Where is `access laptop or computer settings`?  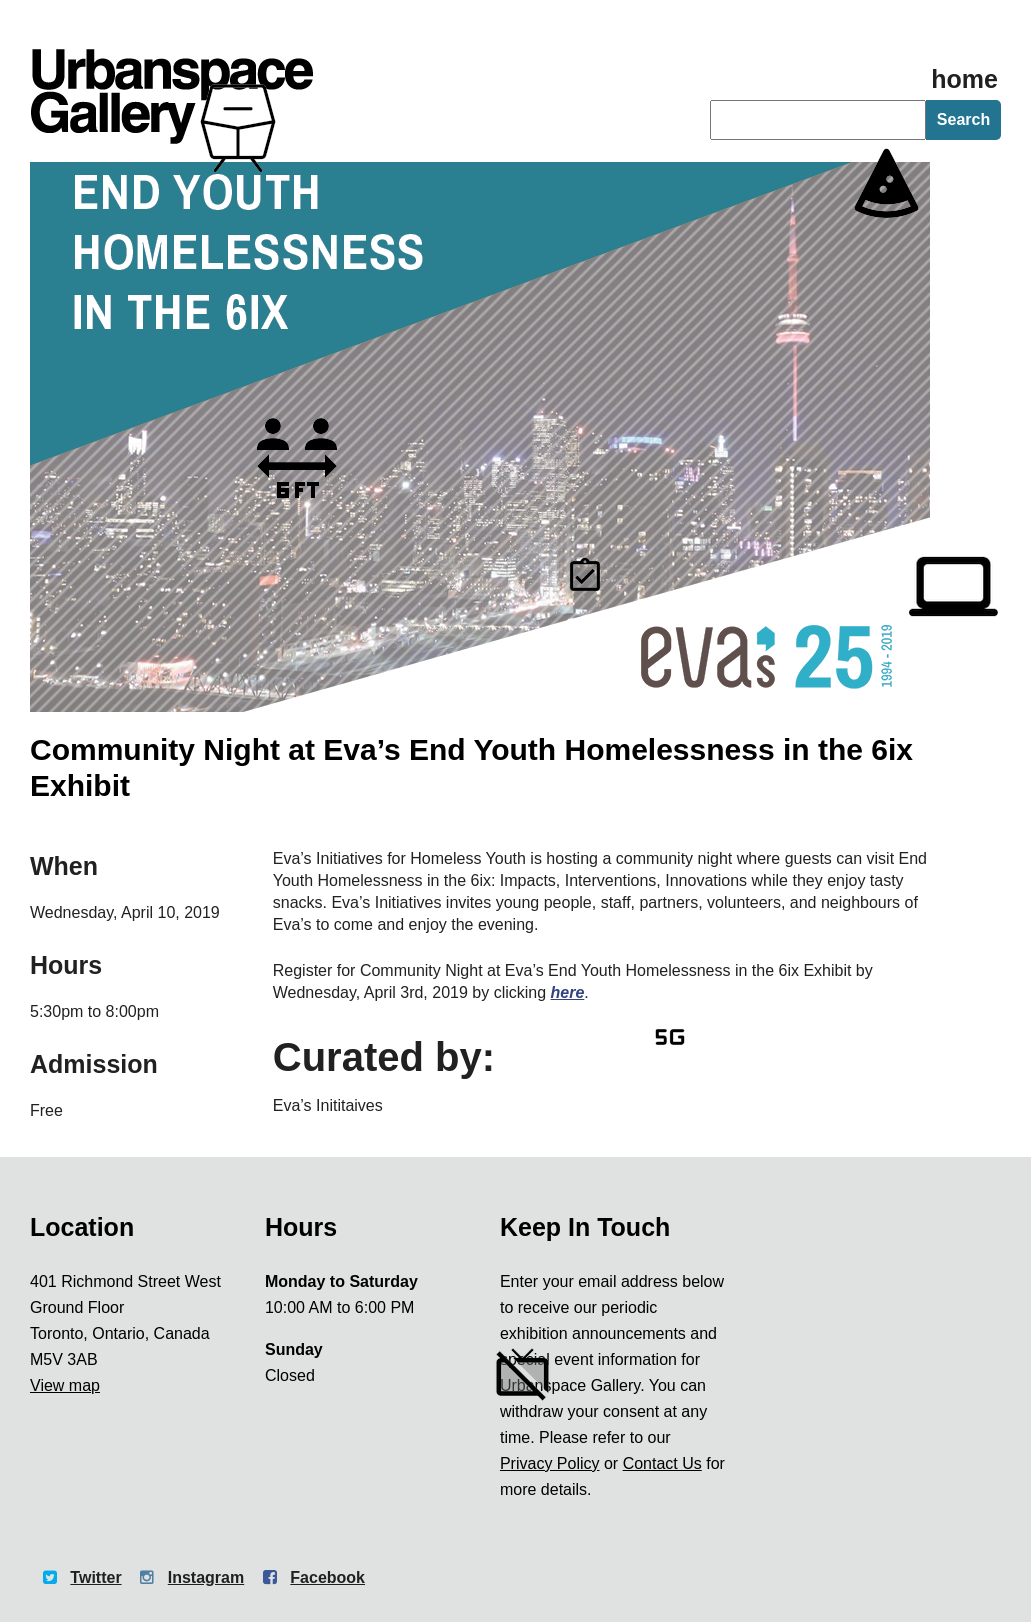
access laptop or computer settings is located at coordinates (953, 586).